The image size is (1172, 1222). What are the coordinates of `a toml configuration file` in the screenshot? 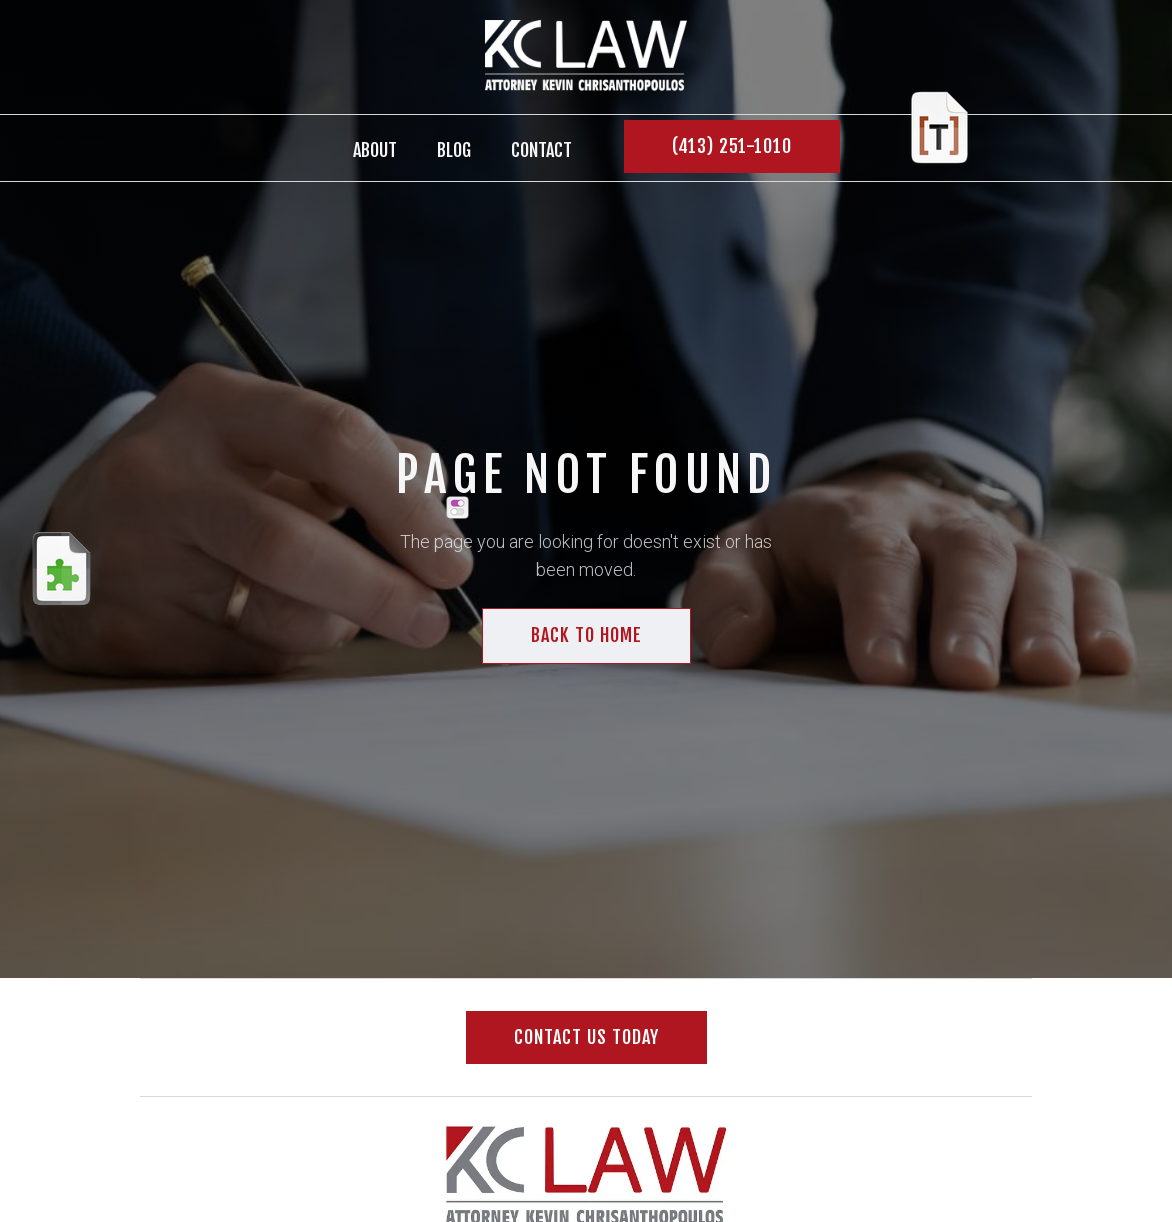 It's located at (939, 127).